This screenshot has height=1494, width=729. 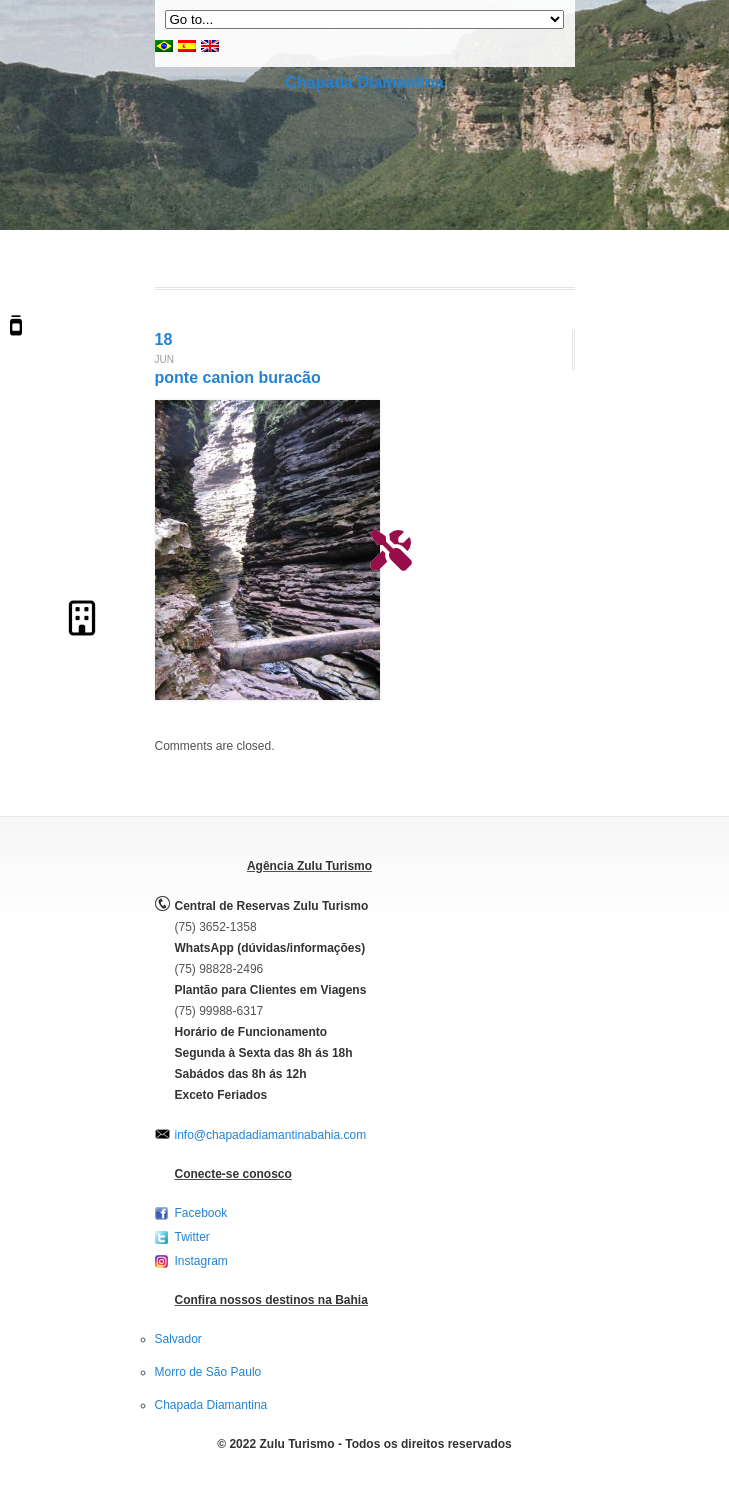 I want to click on store or save items in a container, so click(x=16, y=326).